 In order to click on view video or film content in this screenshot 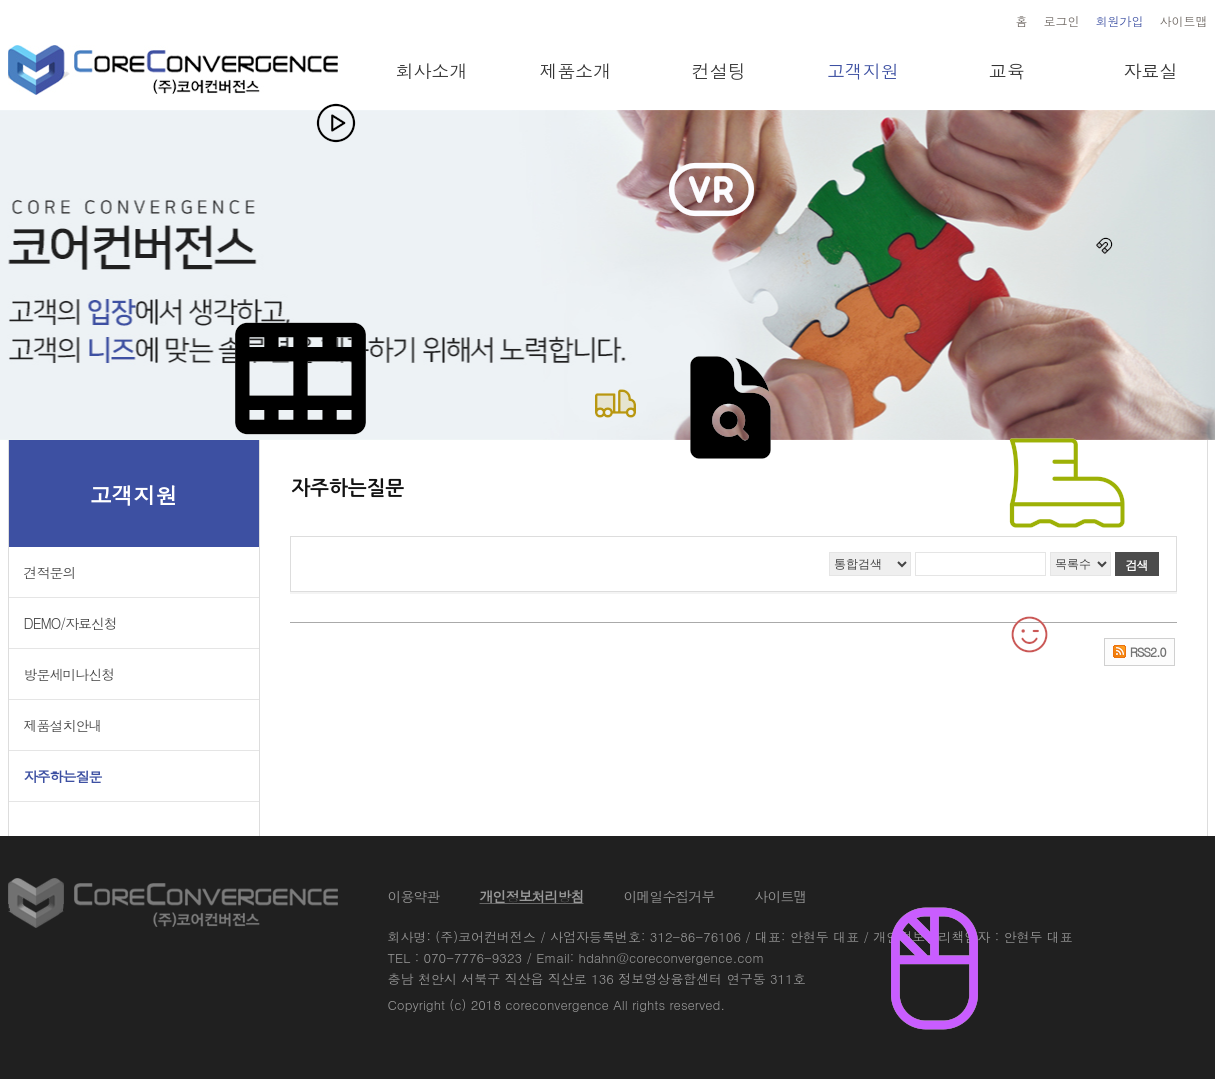, I will do `click(300, 378)`.